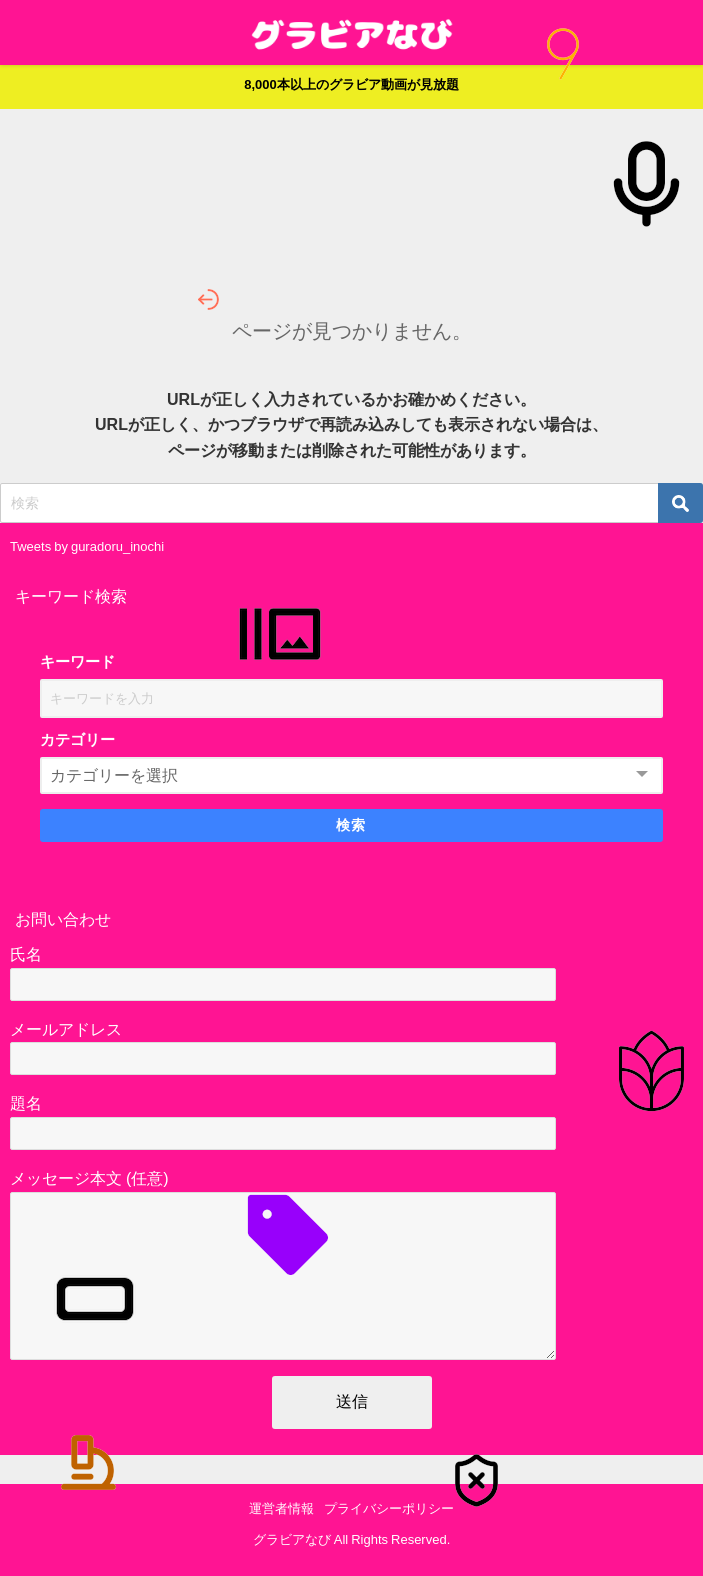 Image resolution: width=703 pixels, height=1576 pixels. Describe the element at coordinates (88, 1464) in the screenshot. I see `access research or laboratory tools` at that location.